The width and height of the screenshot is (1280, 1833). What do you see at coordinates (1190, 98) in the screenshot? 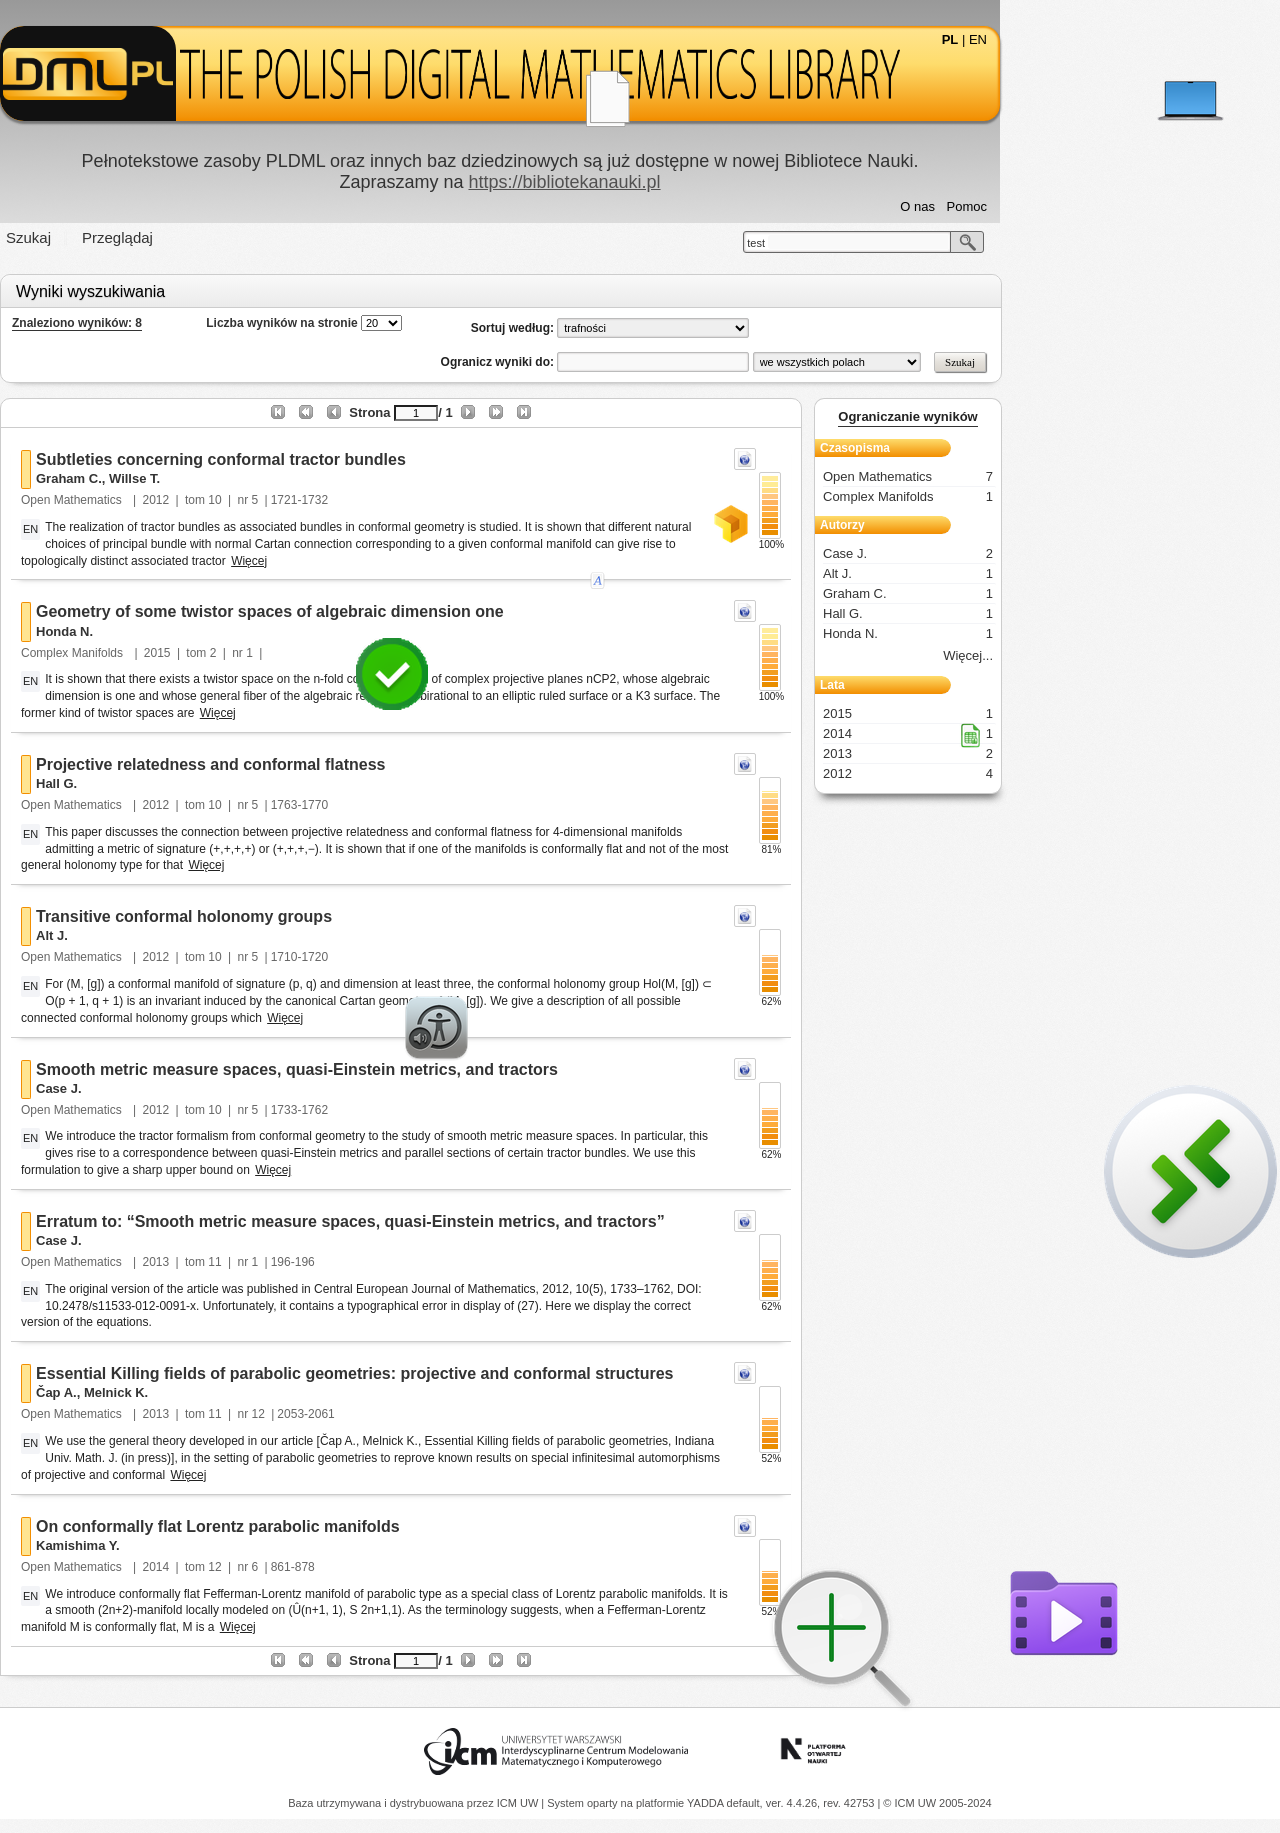
I see `represents this macbook pro device in system settings` at bounding box center [1190, 98].